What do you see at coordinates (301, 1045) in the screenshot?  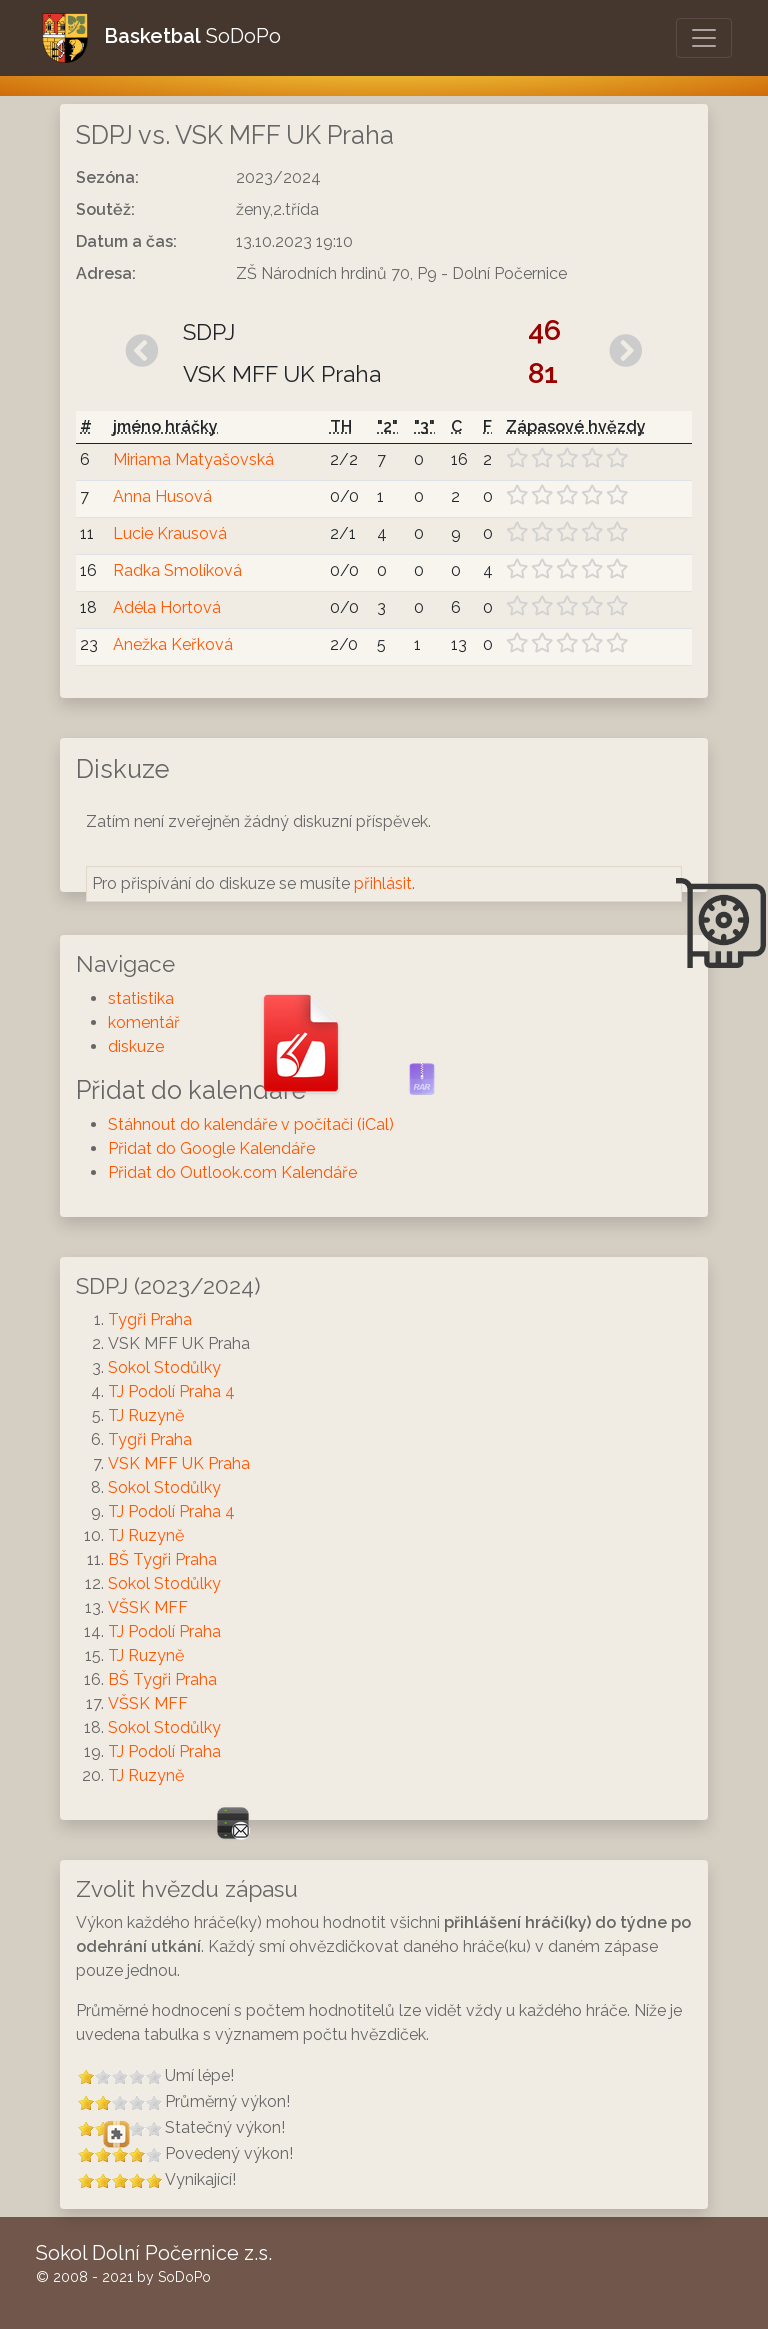 I see `a postscript document file` at bounding box center [301, 1045].